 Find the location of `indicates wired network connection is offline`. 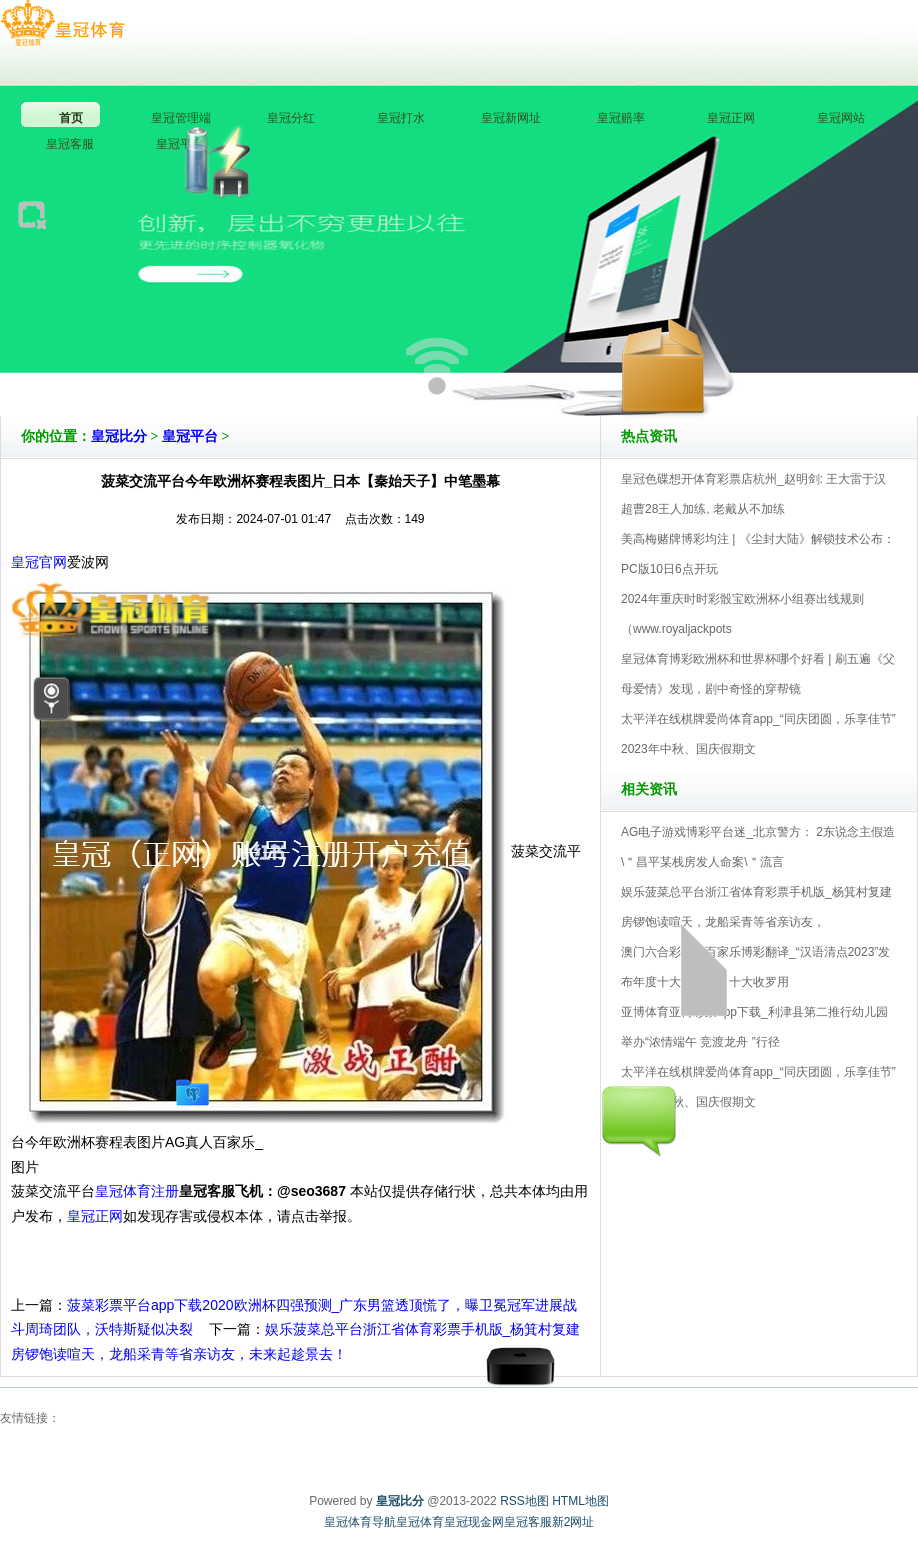

indicates wired network connection is offline is located at coordinates (31, 214).